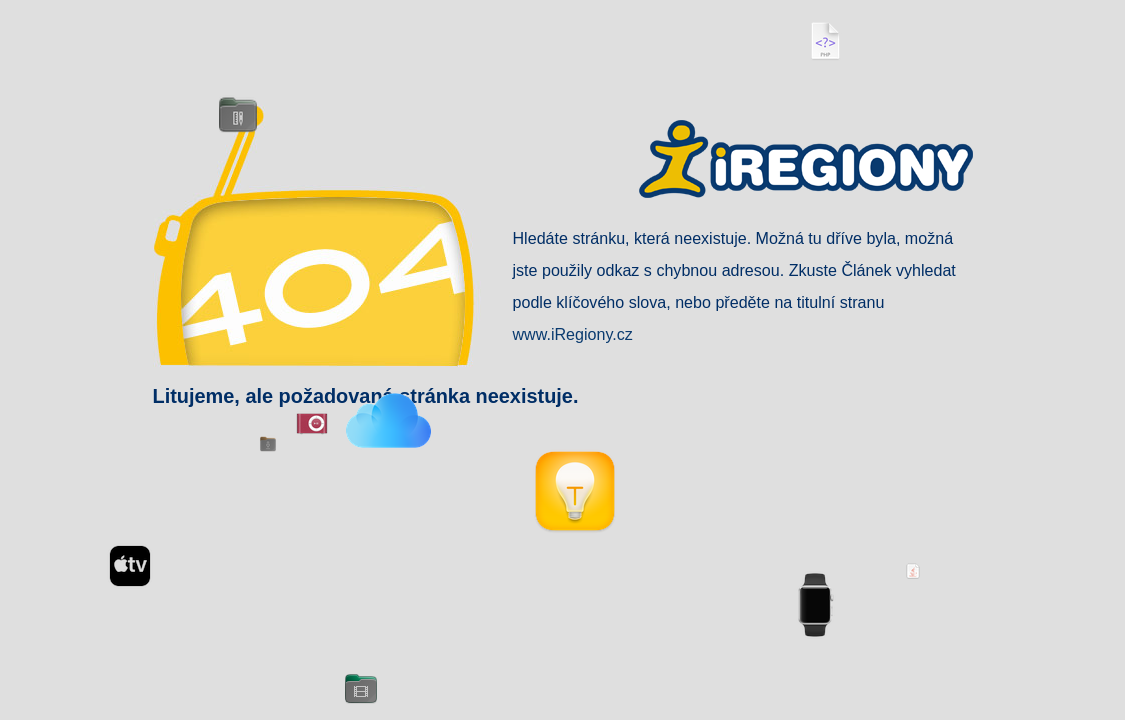 The image size is (1125, 720). I want to click on access your downloads folder, so click(268, 444).